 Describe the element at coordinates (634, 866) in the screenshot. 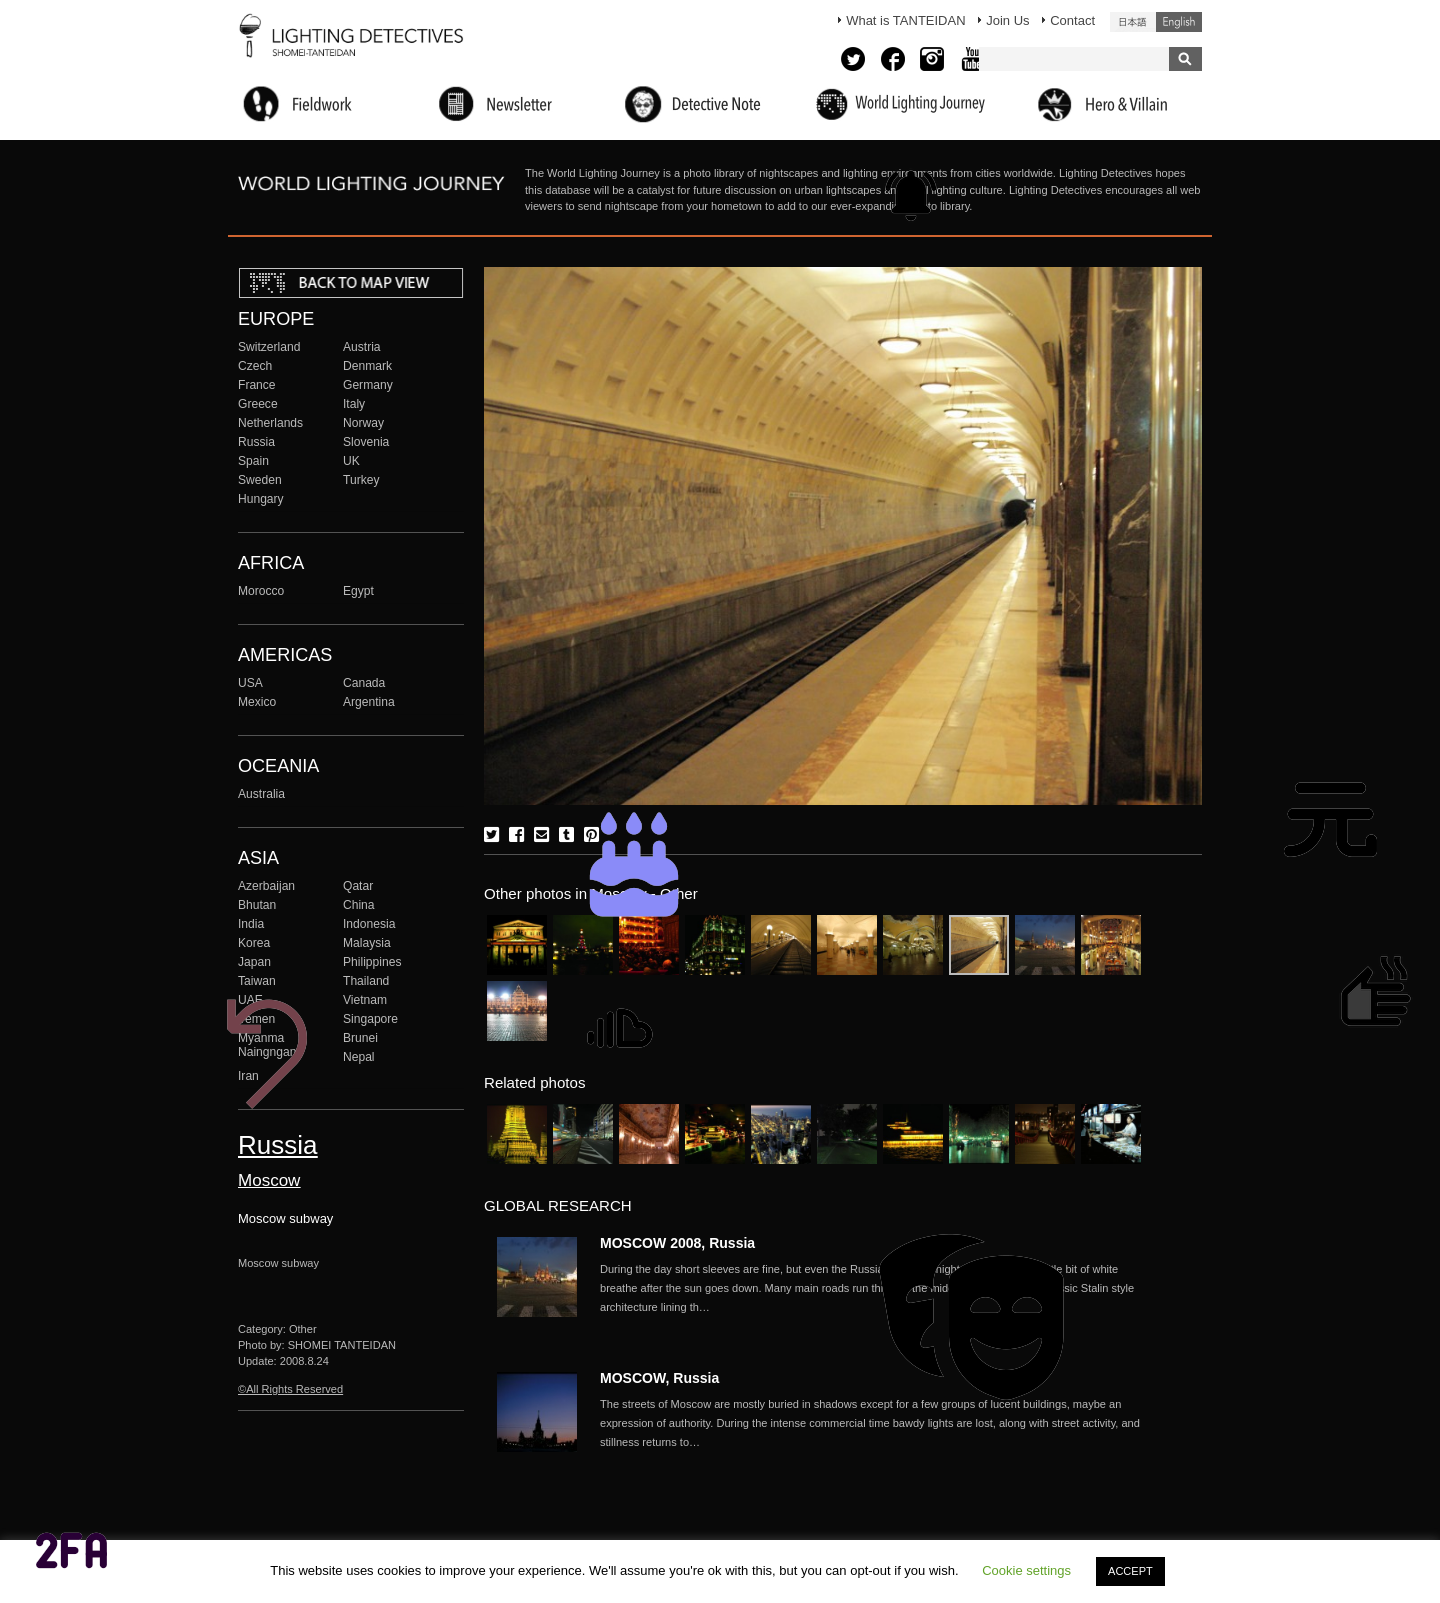

I see `view birthday or celebration events` at that location.